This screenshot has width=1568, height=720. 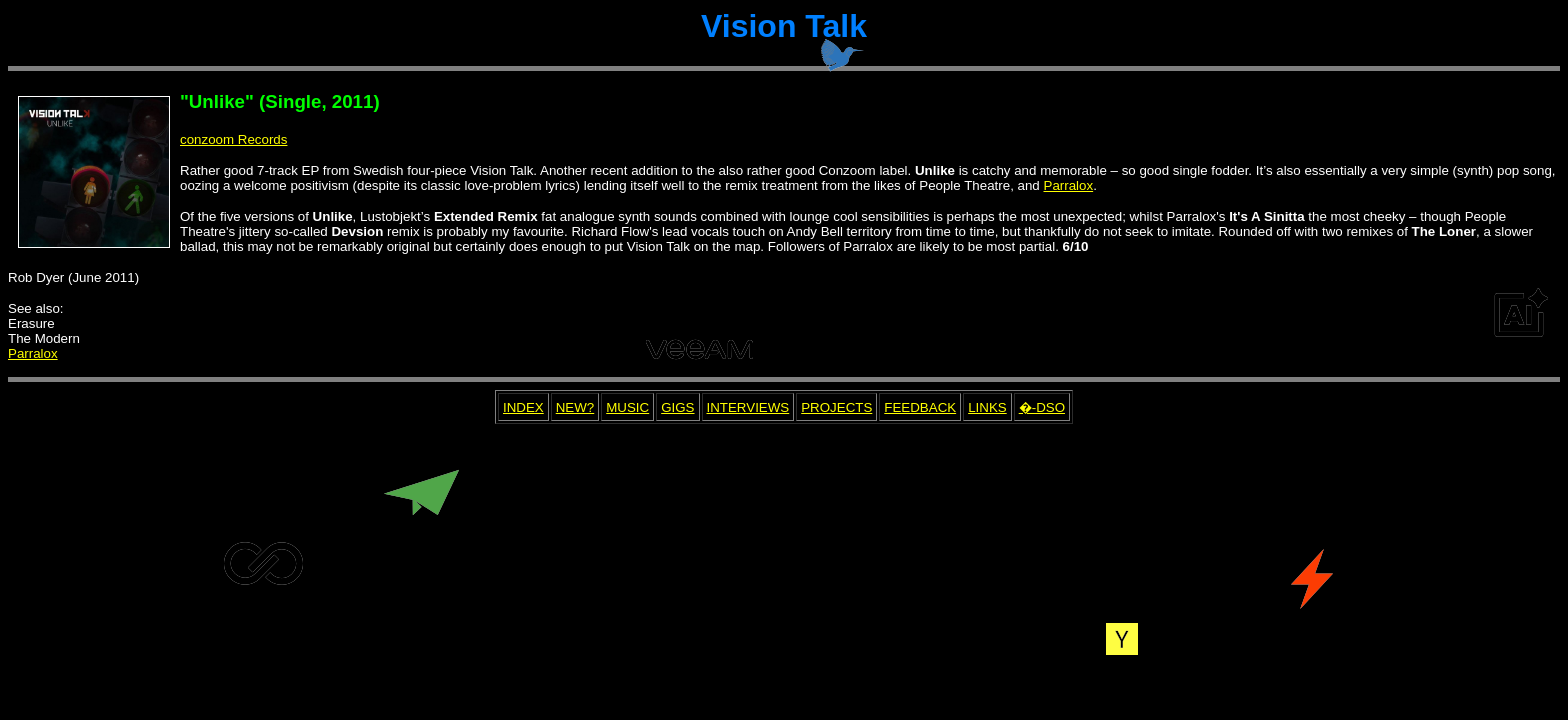 What do you see at coordinates (421, 492) in the screenshot?
I see `minutemailer logo` at bounding box center [421, 492].